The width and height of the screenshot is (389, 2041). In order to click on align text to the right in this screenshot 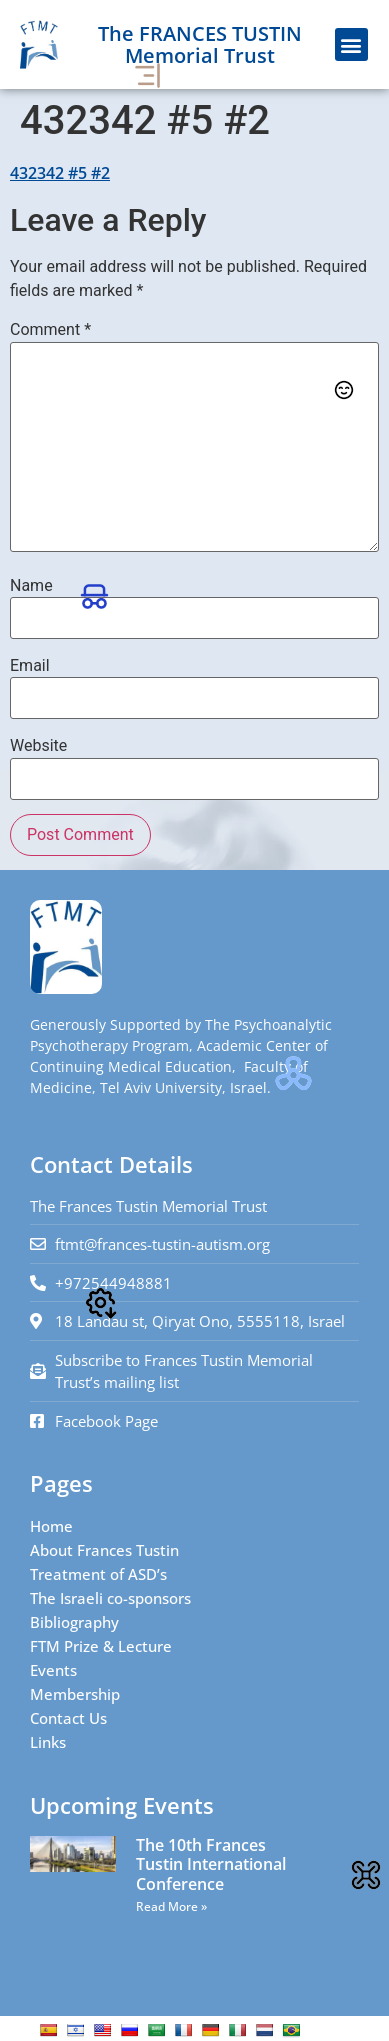, I will do `click(147, 75)`.